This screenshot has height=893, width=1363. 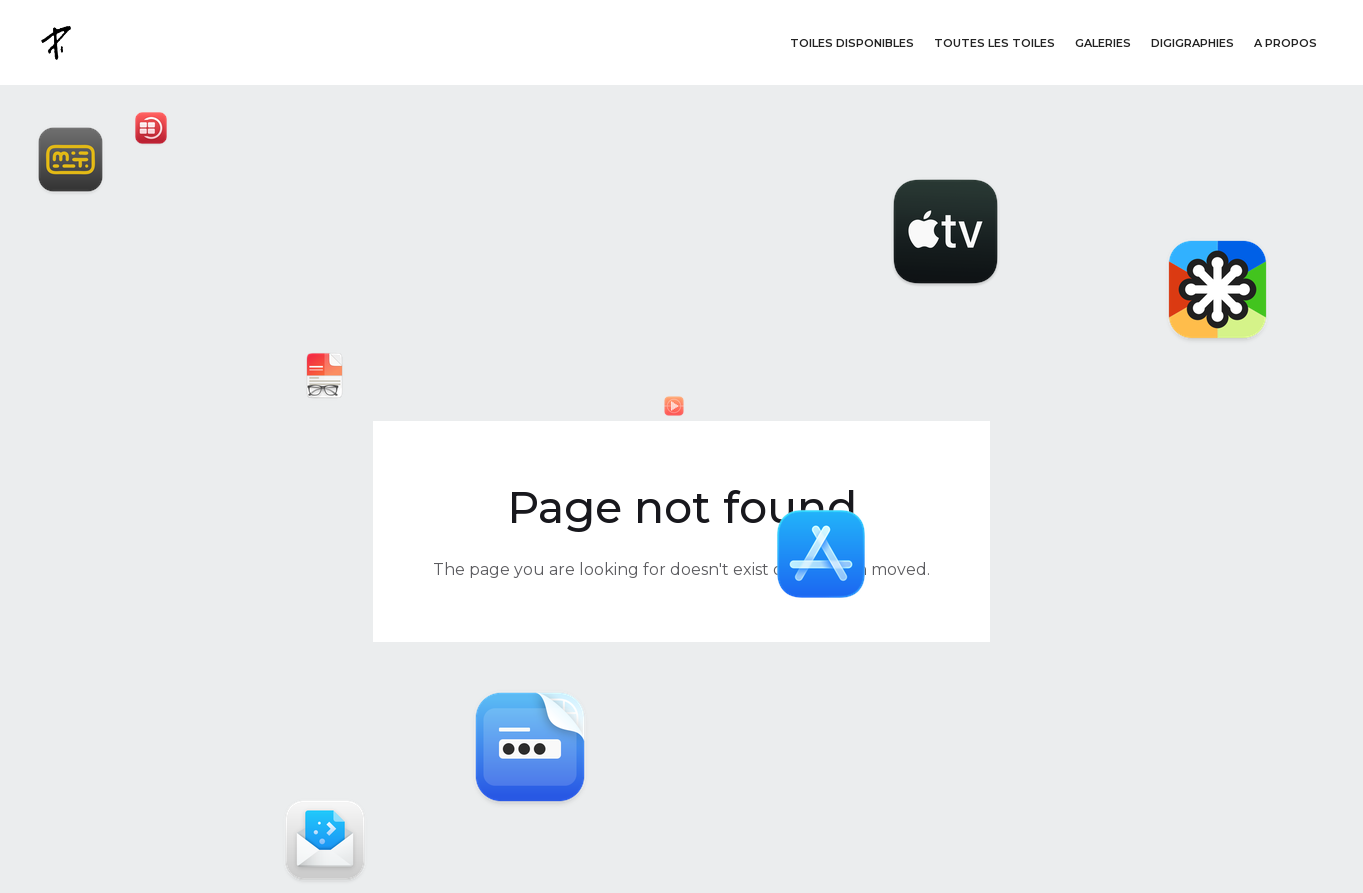 What do you see at coordinates (945, 231) in the screenshot?
I see `open the Apple TV app` at bounding box center [945, 231].